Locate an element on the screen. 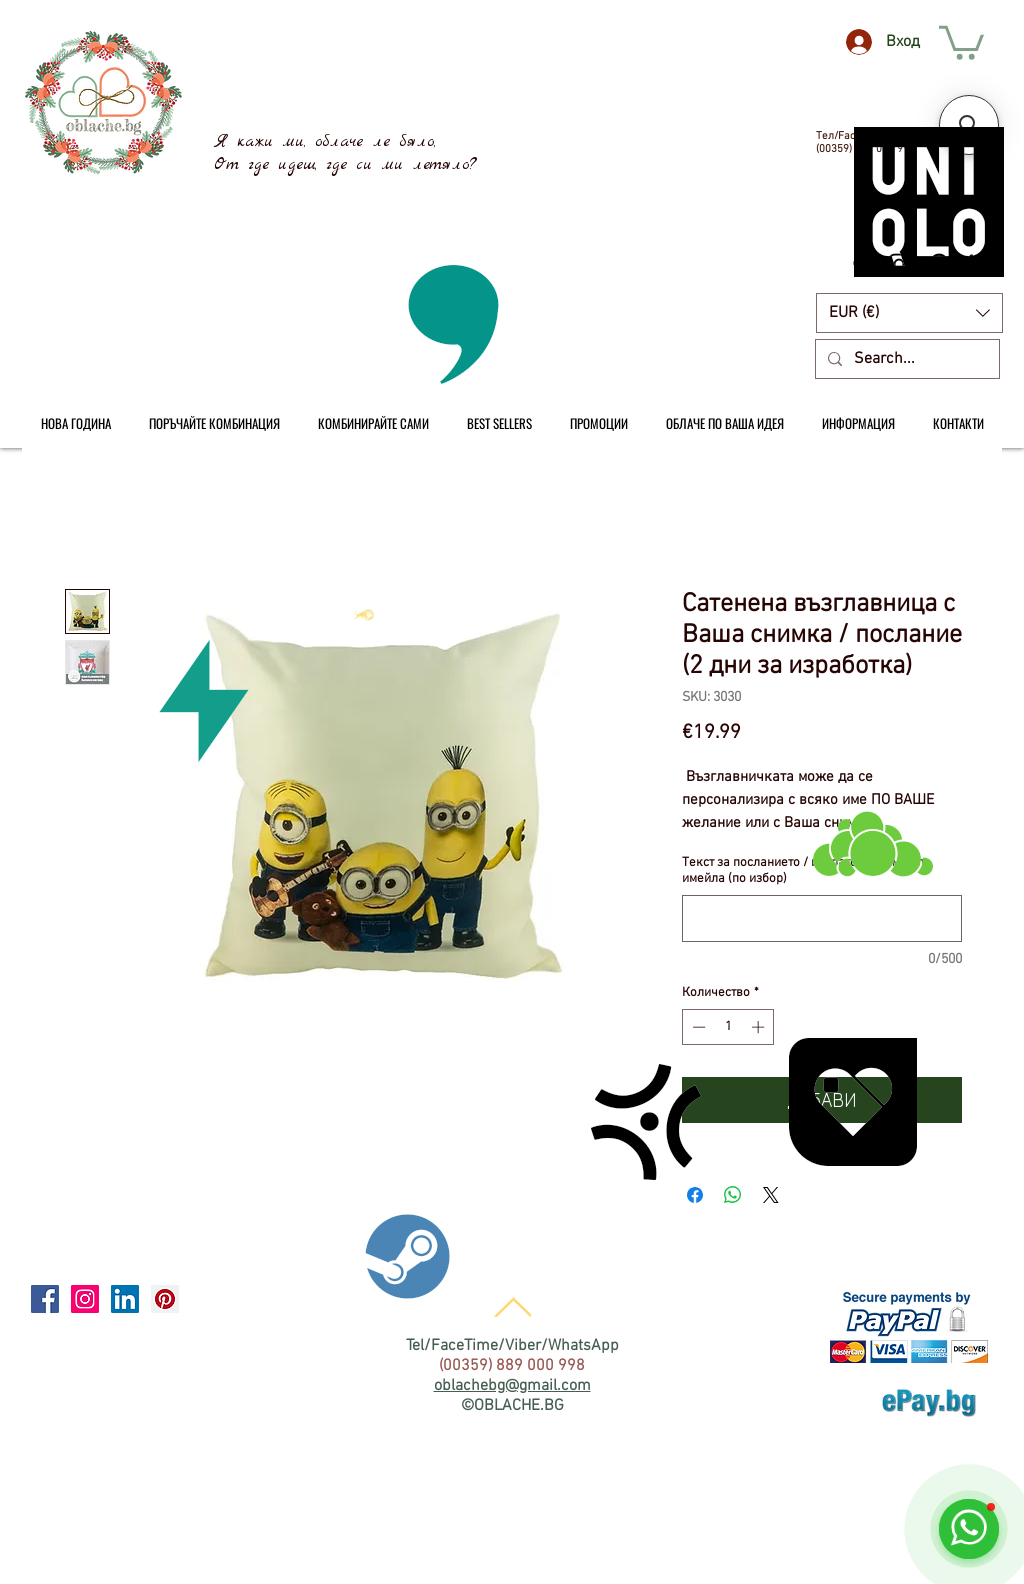  Red Bull brand logo is located at coordinates (364, 615).